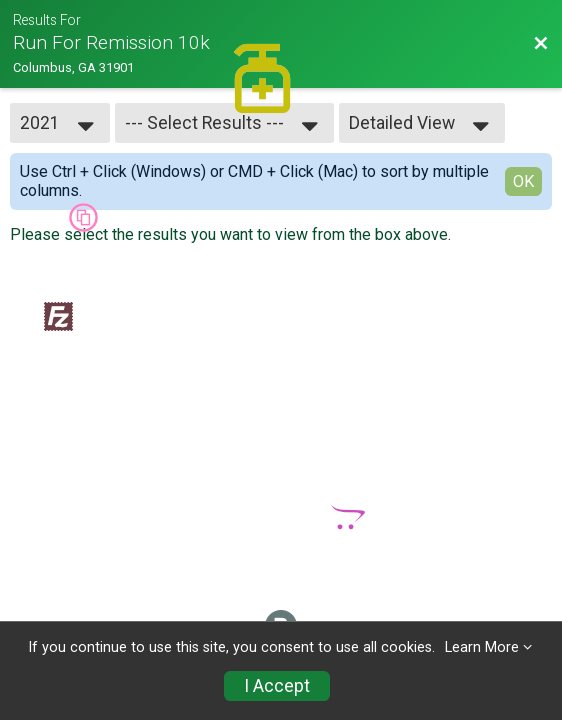 The height and width of the screenshot is (720, 562). What do you see at coordinates (262, 78) in the screenshot?
I see `access hand sanitizer station location` at bounding box center [262, 78].